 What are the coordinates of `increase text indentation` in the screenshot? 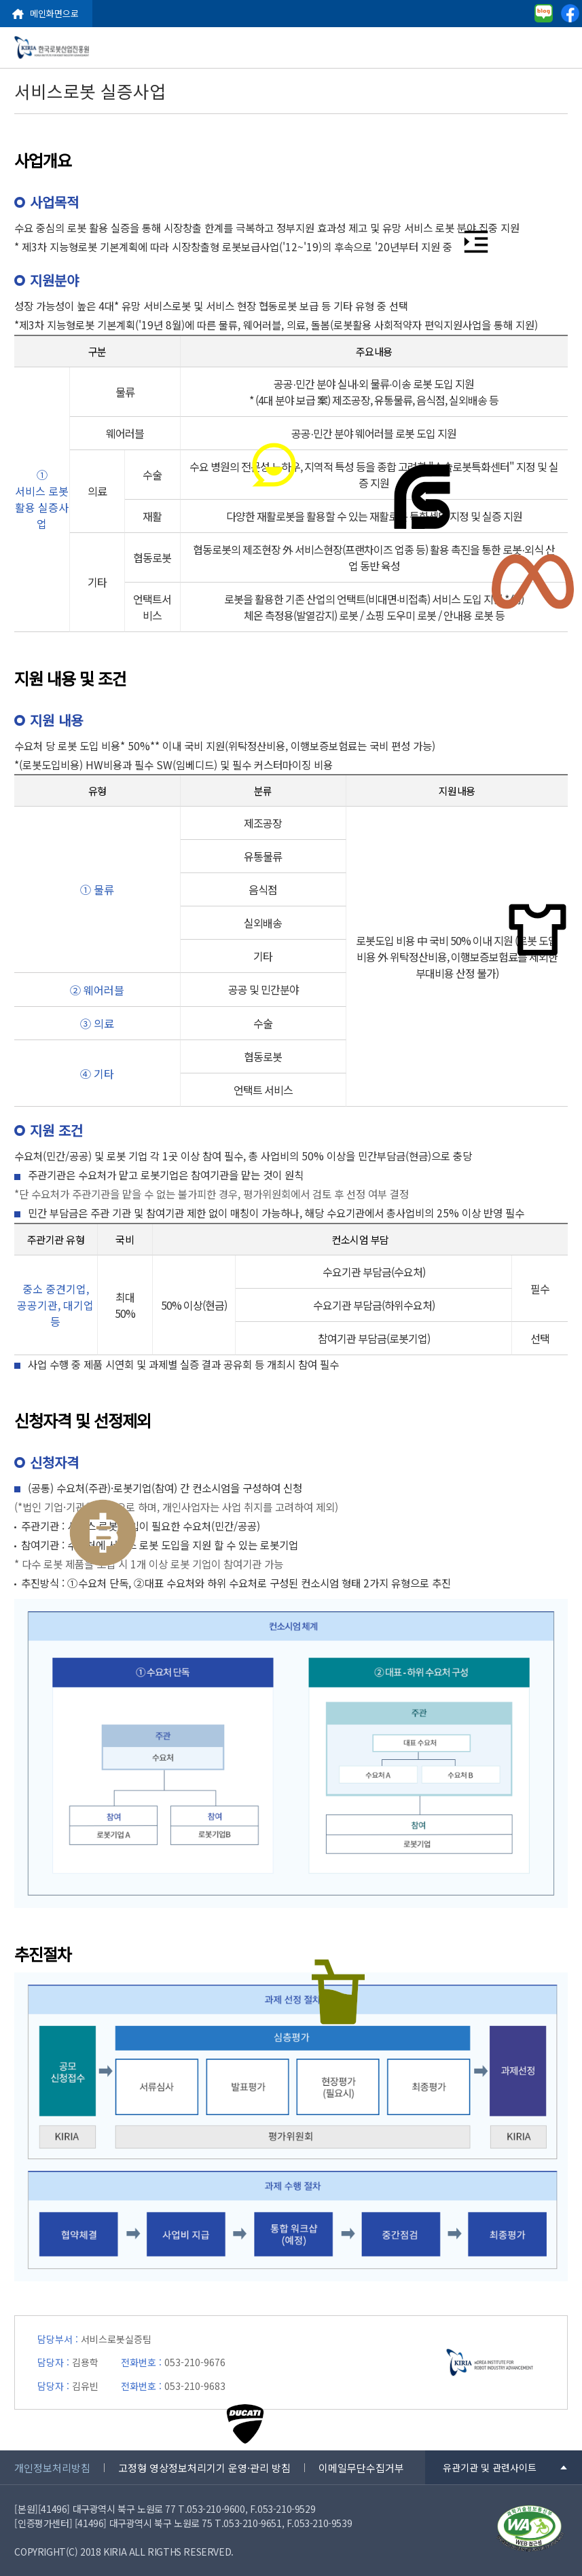 It's located at (476, 241).